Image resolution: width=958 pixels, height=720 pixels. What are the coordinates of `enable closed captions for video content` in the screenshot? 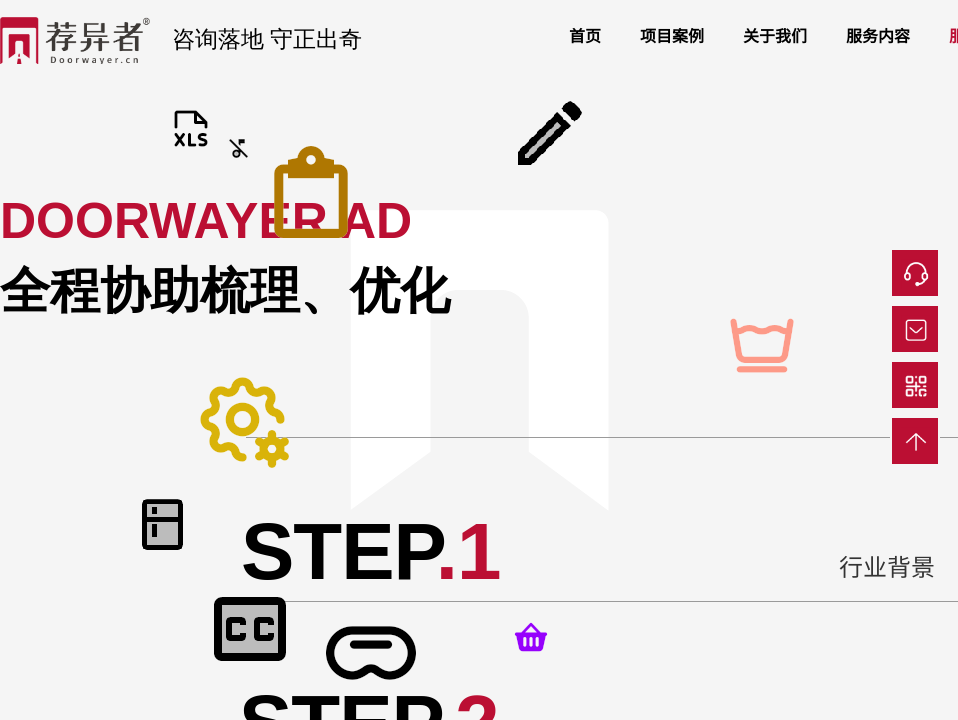 It's located at (250, 629).